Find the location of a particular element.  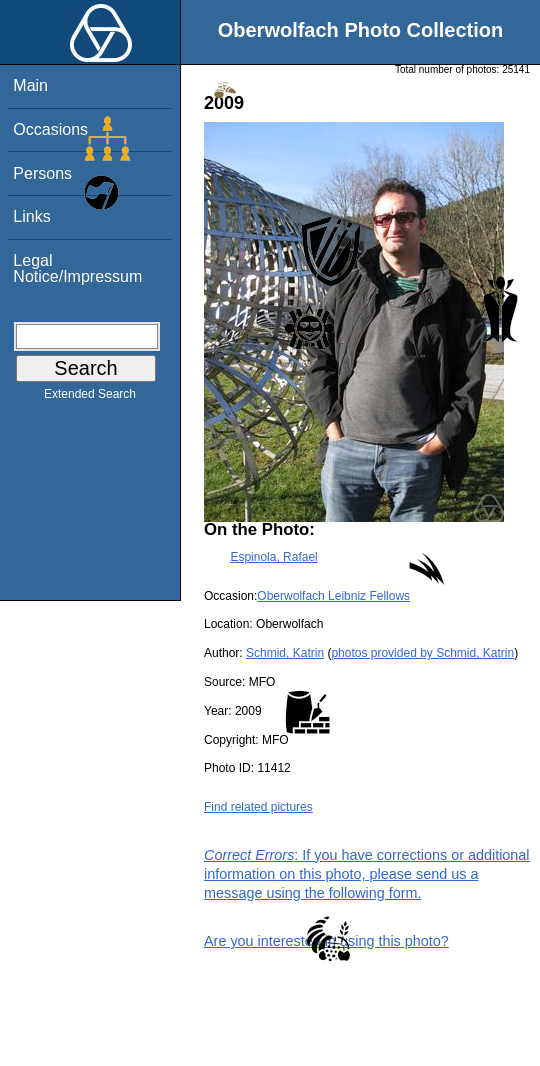

view organizational hierarchy or team structure is located at coordinates (107, 138).